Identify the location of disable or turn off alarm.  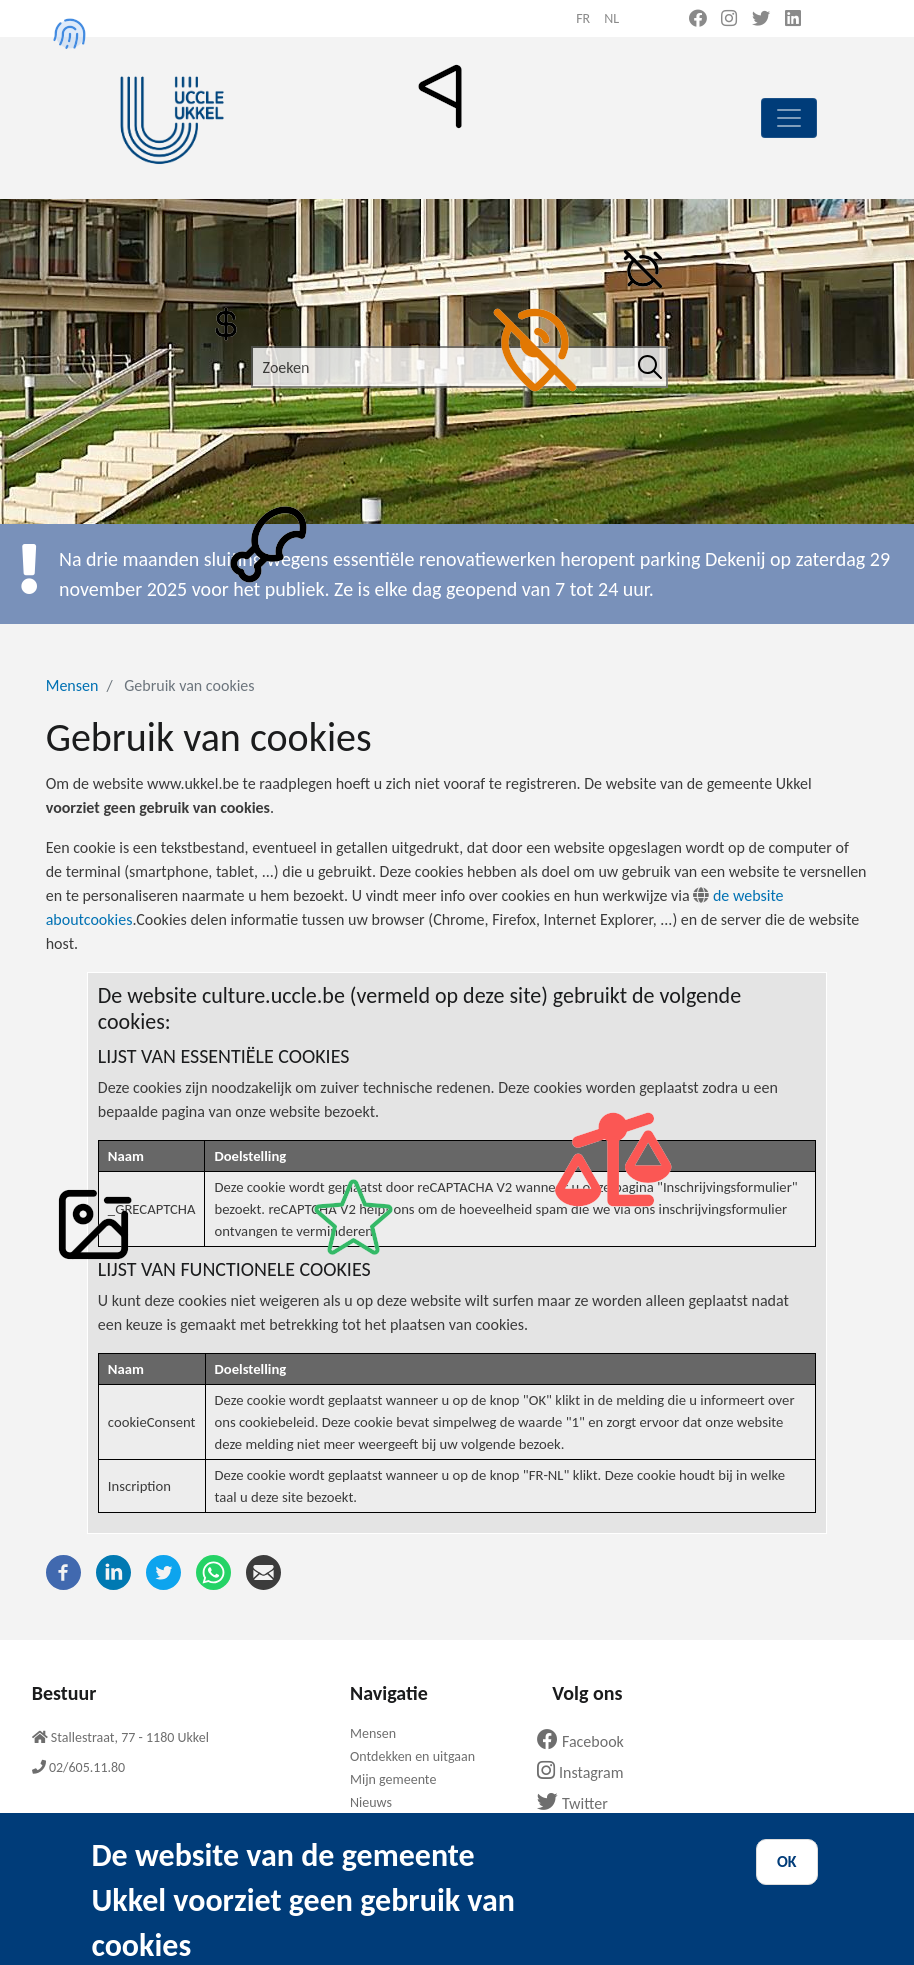
(643, 269).